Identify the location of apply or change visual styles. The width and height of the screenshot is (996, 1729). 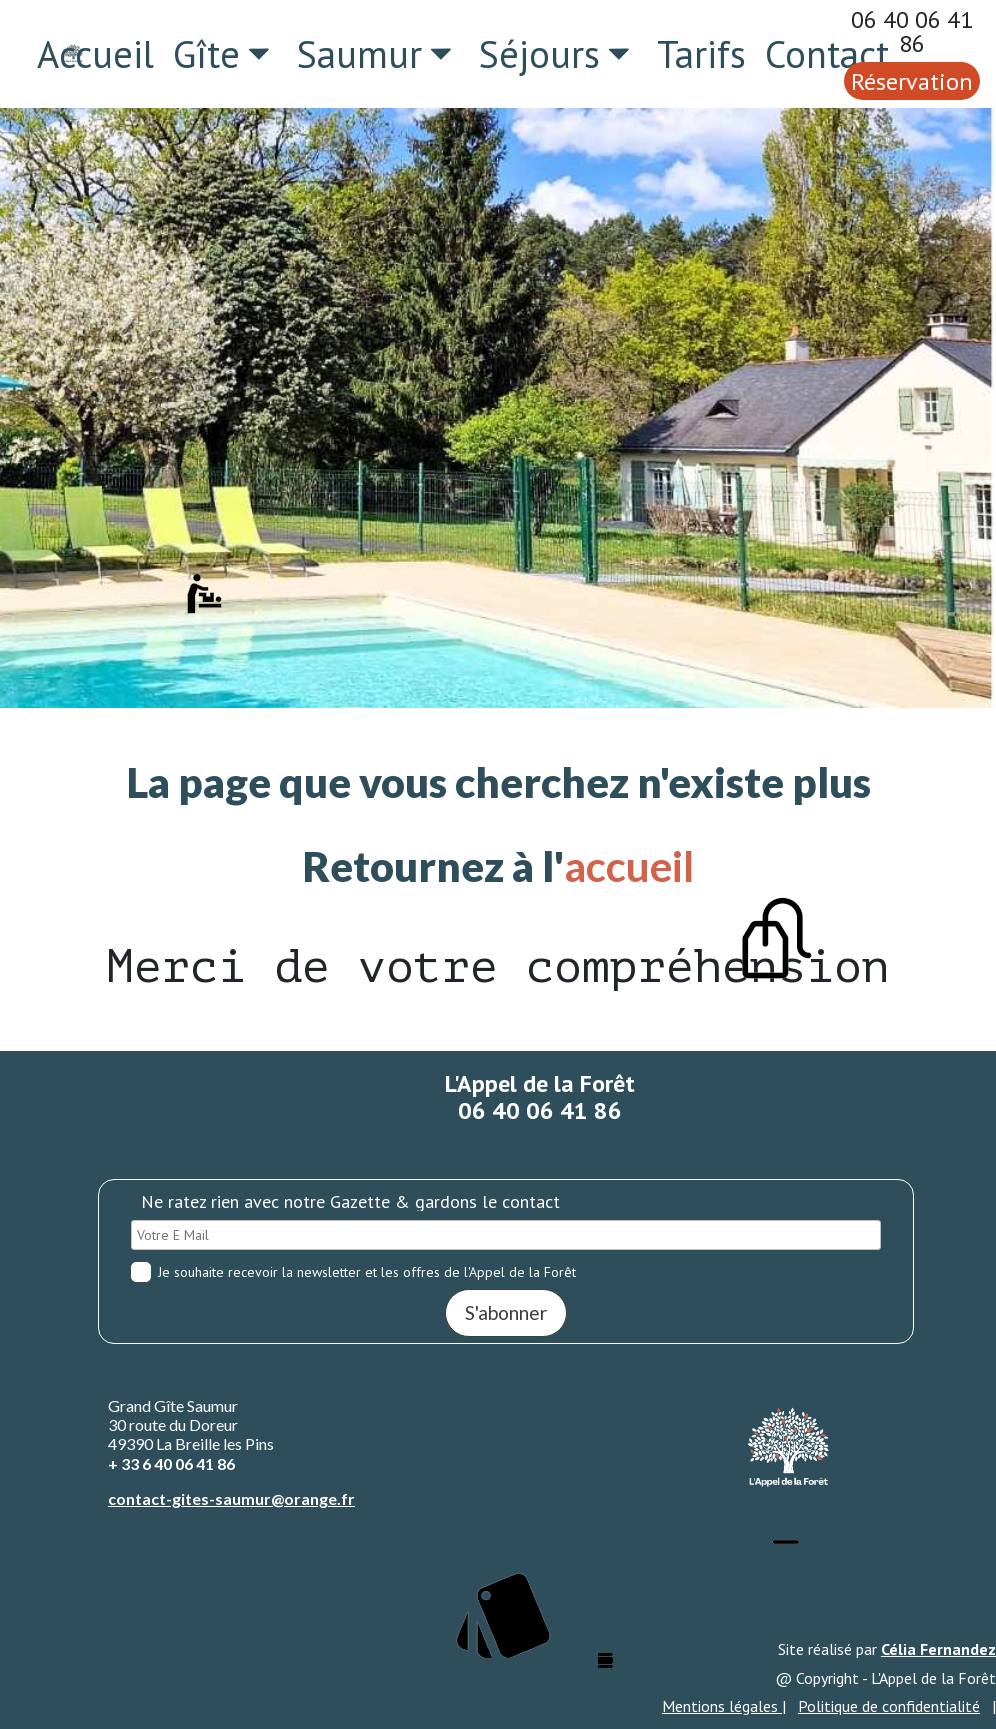
(504, 1614).